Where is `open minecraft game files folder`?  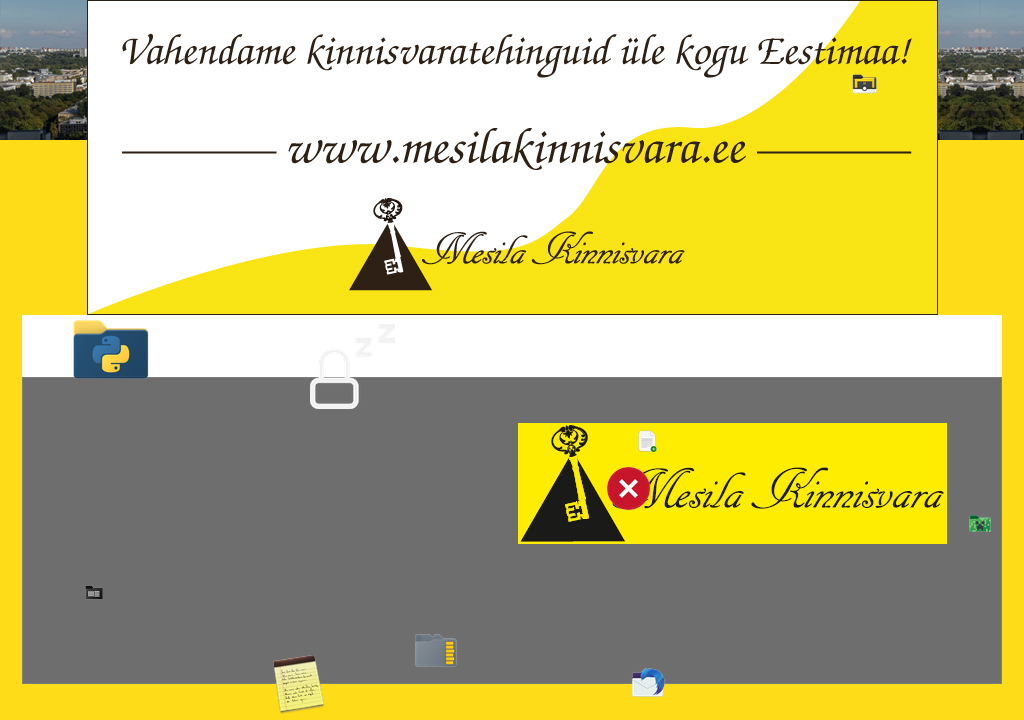
open minecraft game files folder is located at coordinates (980, 524).